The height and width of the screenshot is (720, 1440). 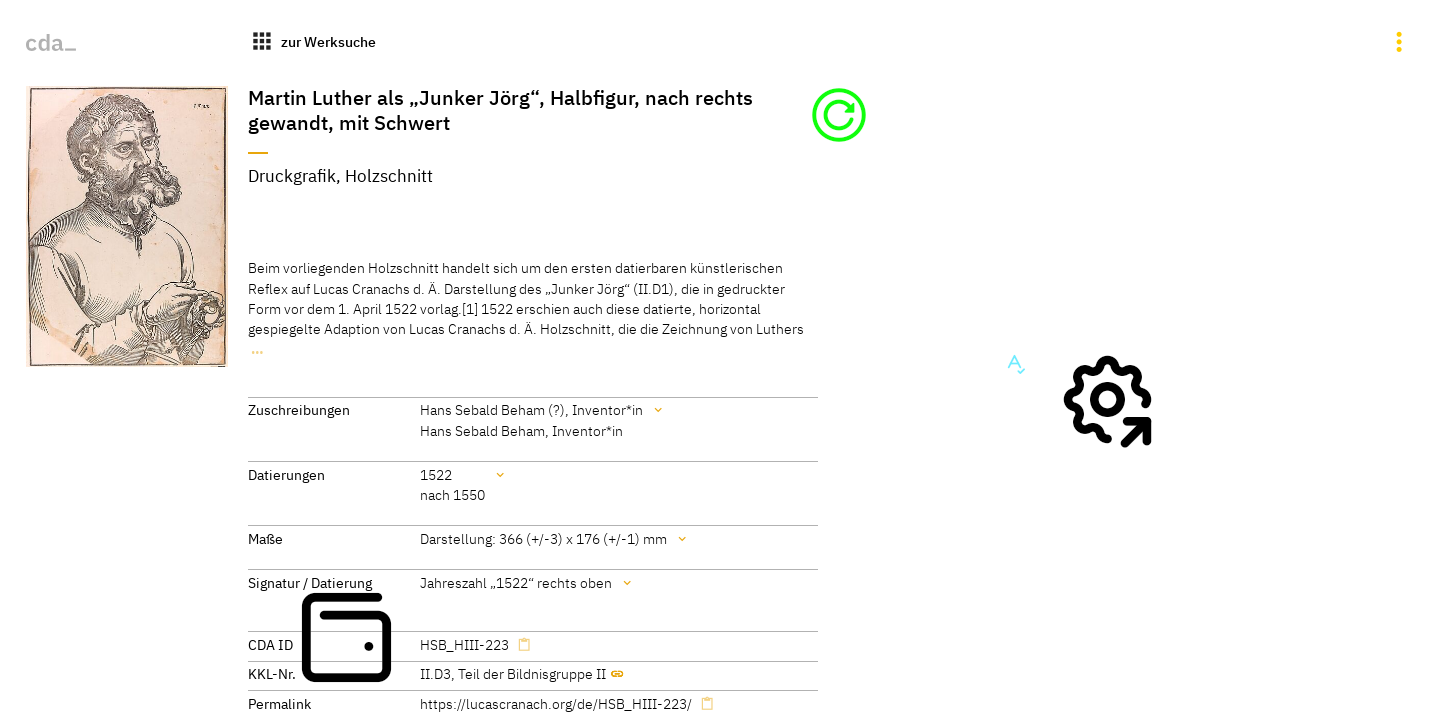 I want to click on access your wallet or payment methods, so click(x=346, y=637).